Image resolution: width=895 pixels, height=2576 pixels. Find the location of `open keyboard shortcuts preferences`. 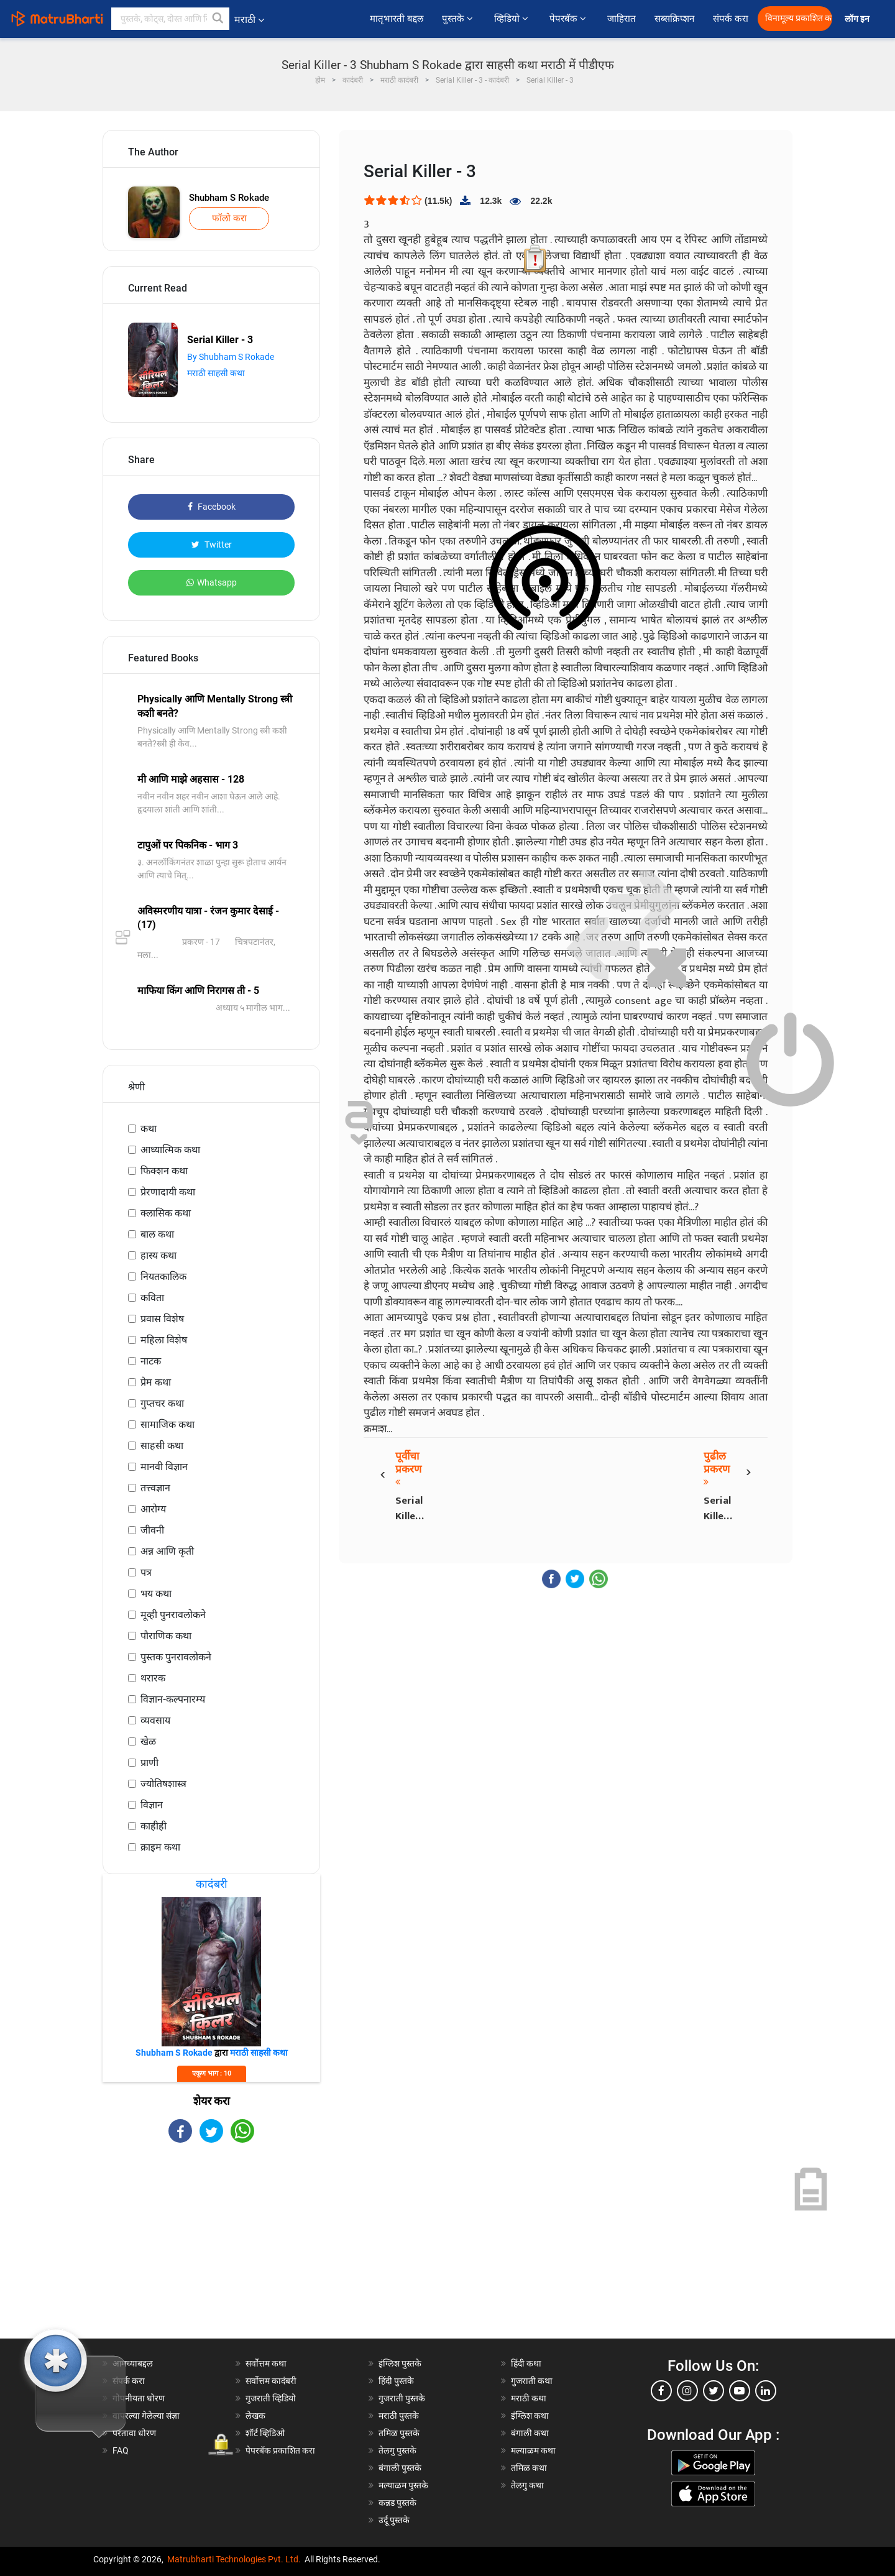

open keyboard shortcuts preferences is located at coordinates (123, 937).